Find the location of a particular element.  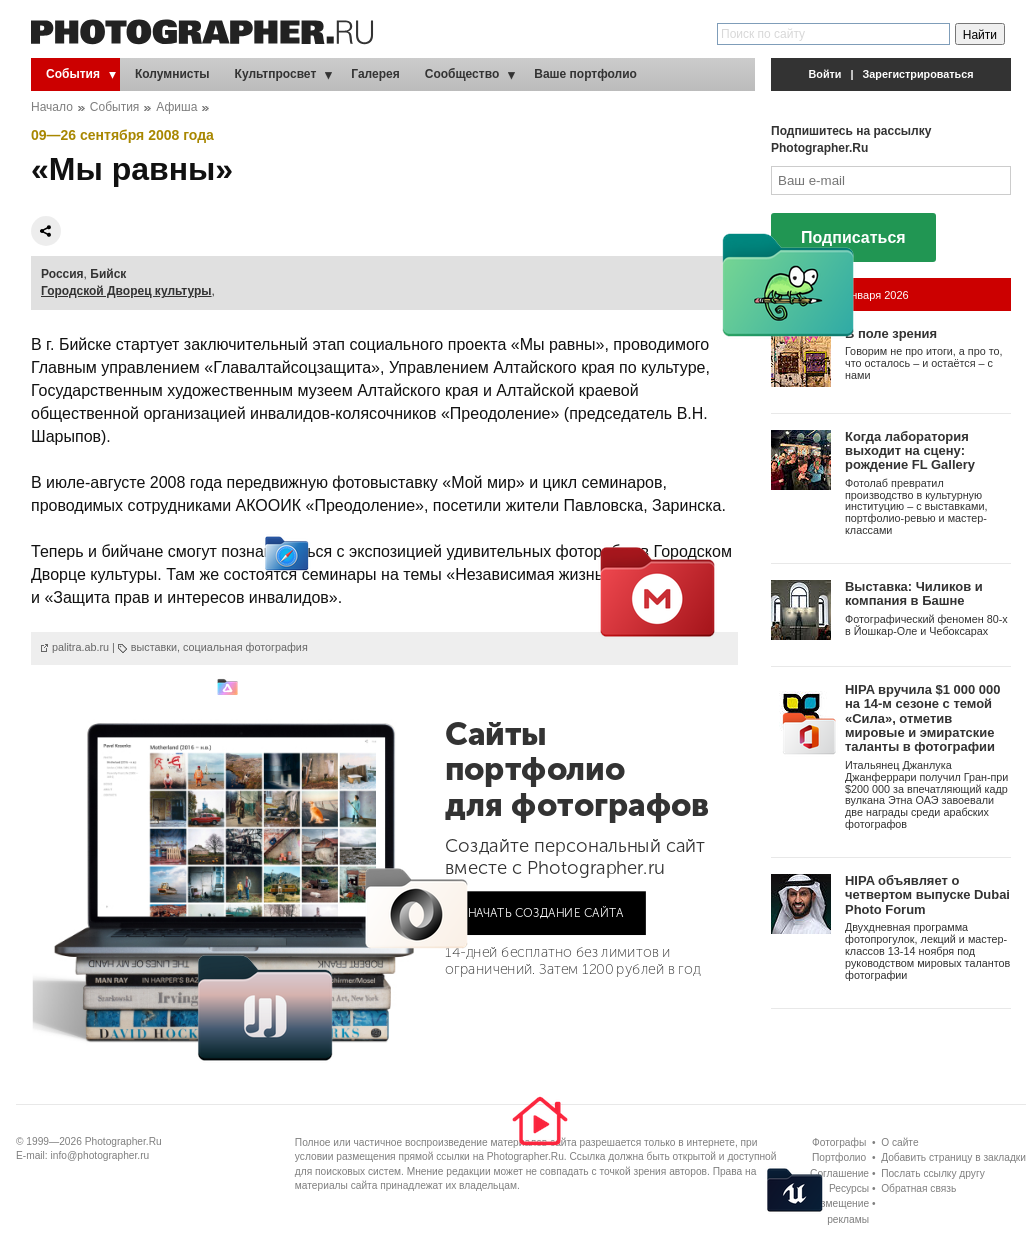

folder containing Unreal Engine project files is located at coordinates (794, 1191).